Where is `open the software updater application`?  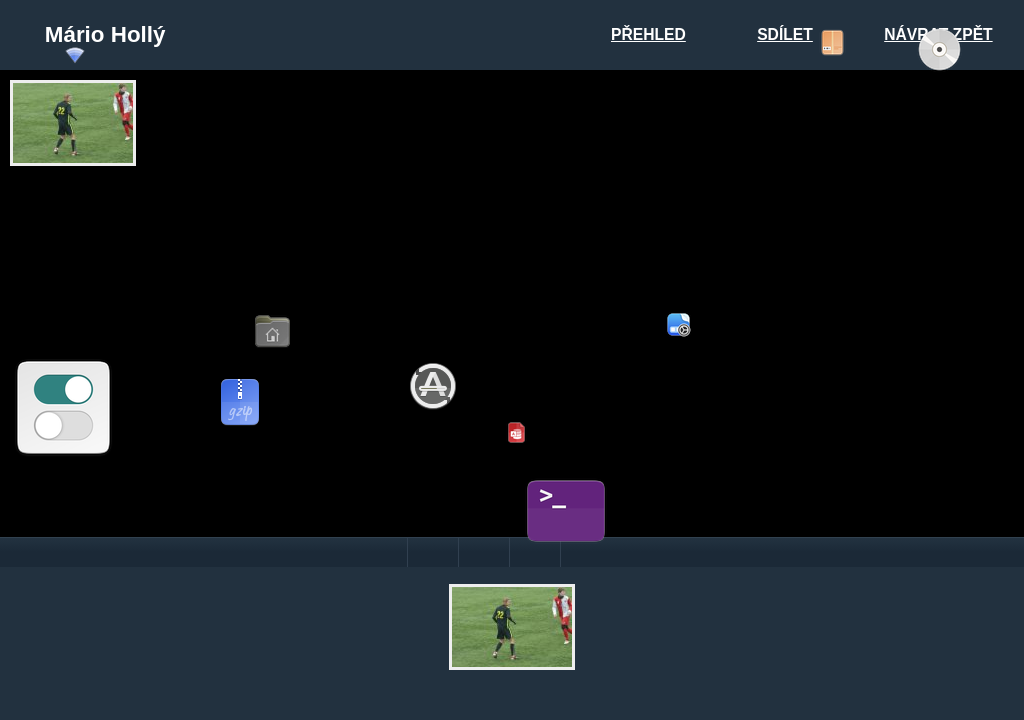
open the software updater application is located at coordinates (433, 386).